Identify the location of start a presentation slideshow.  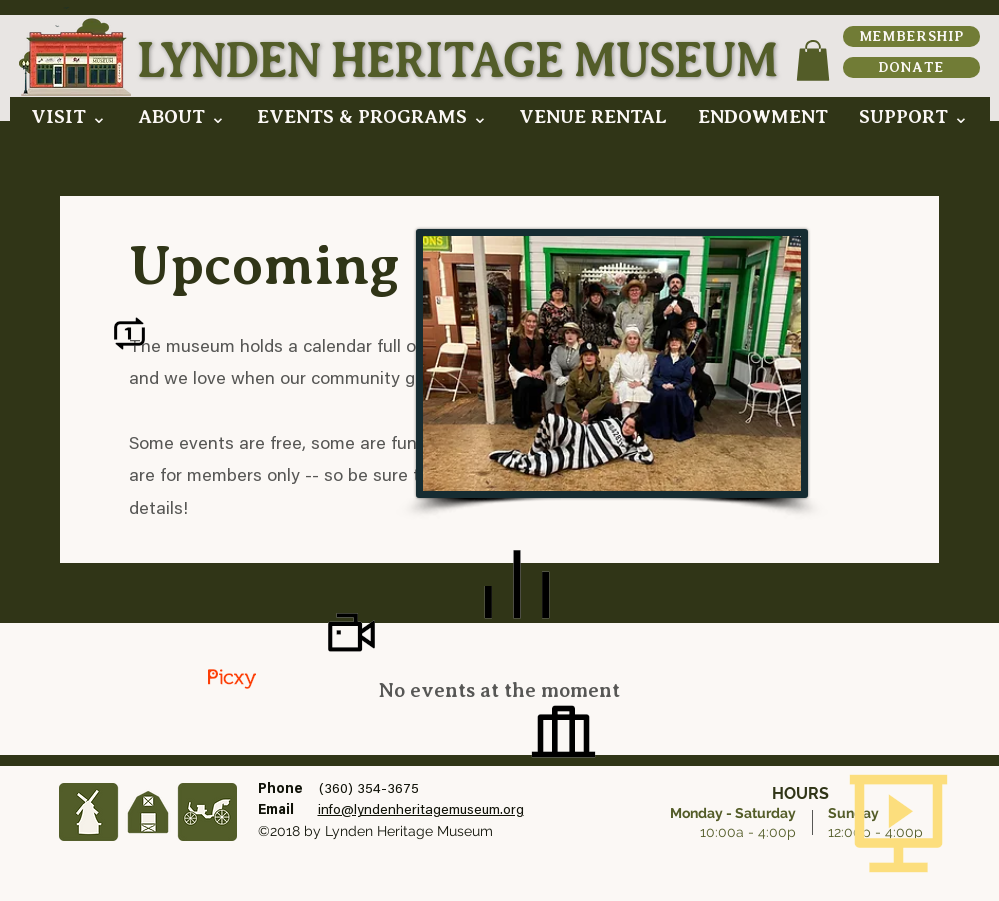
(898, 823).